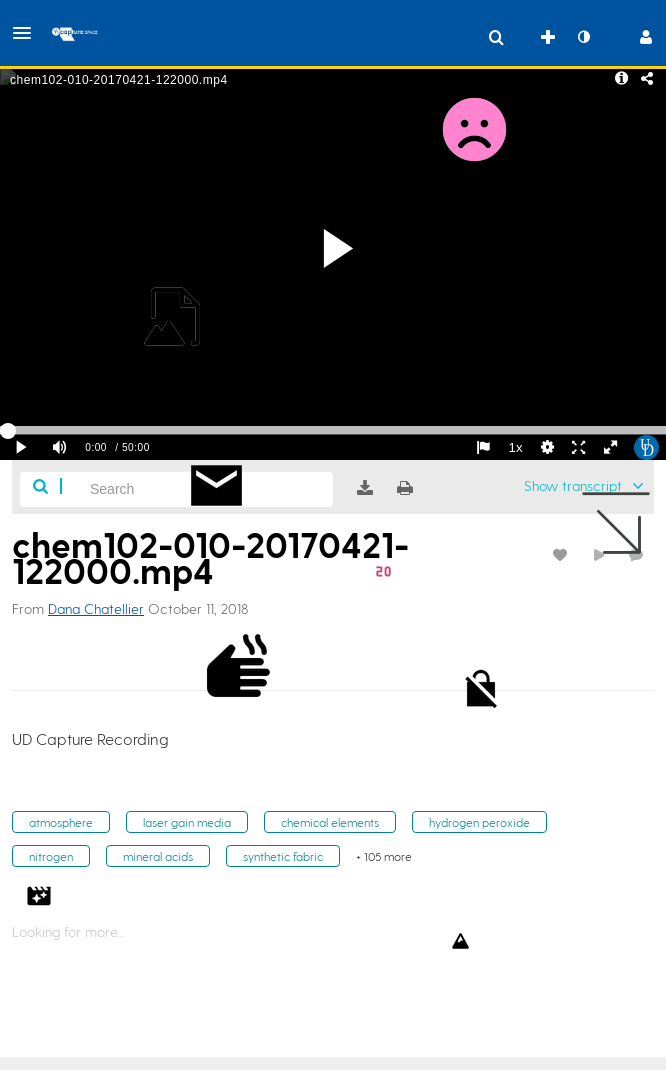  Describe the element at coordinates (474, 129) in the screenshot. I see `submit negative feedback or rating` at that location.